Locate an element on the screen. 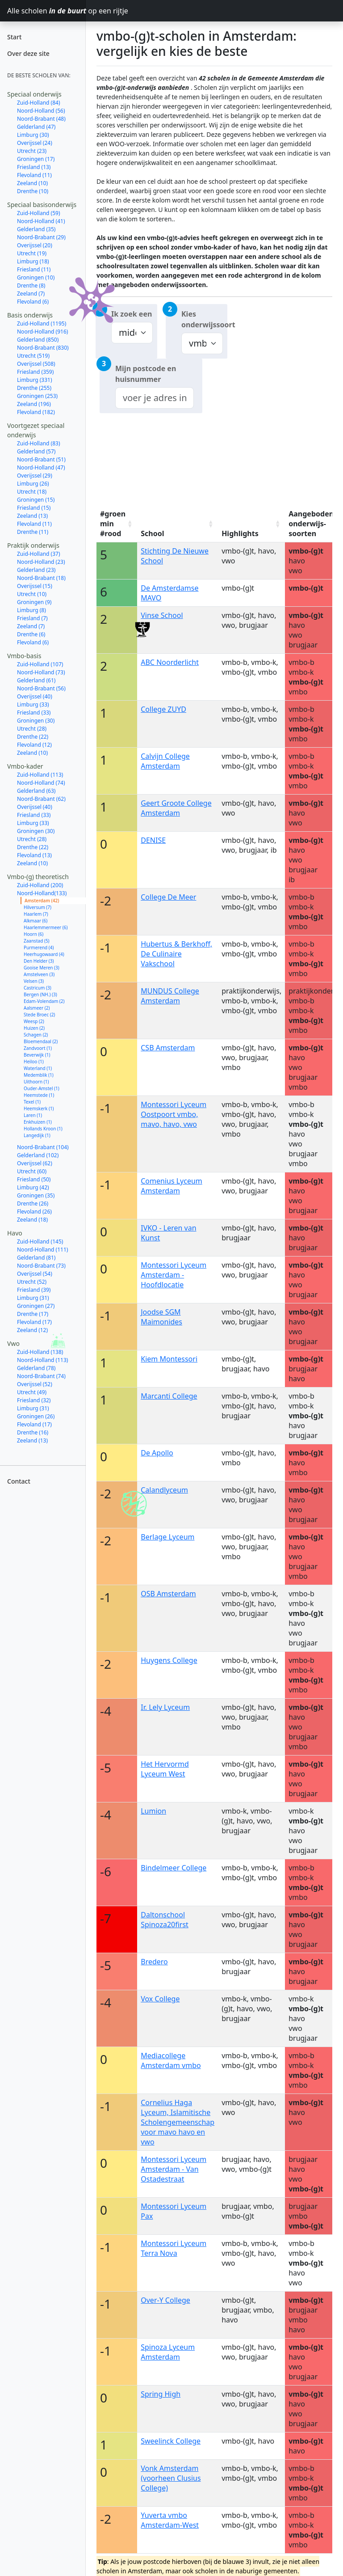  open your spell book or magic abilities is located at coordinates (58, 1341).